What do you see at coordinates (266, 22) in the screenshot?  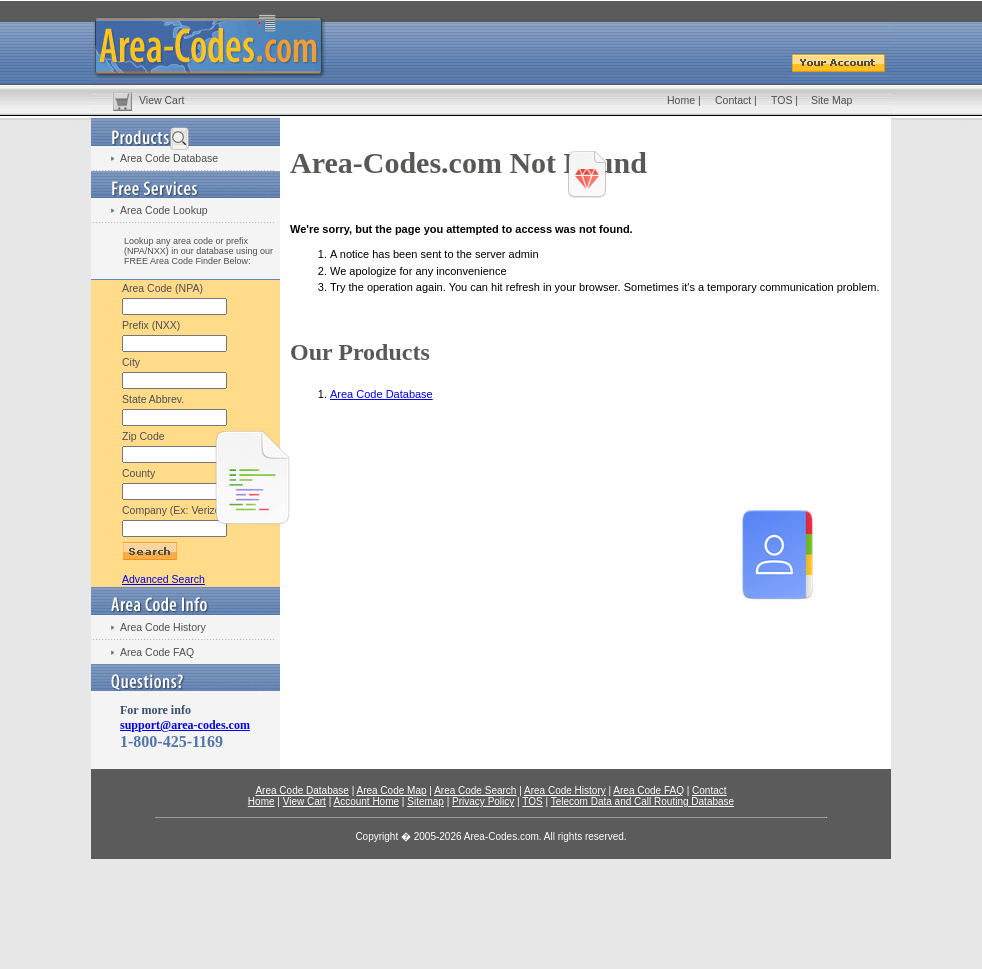 I see `decrease text indentation` at bounding box center [266, 22].